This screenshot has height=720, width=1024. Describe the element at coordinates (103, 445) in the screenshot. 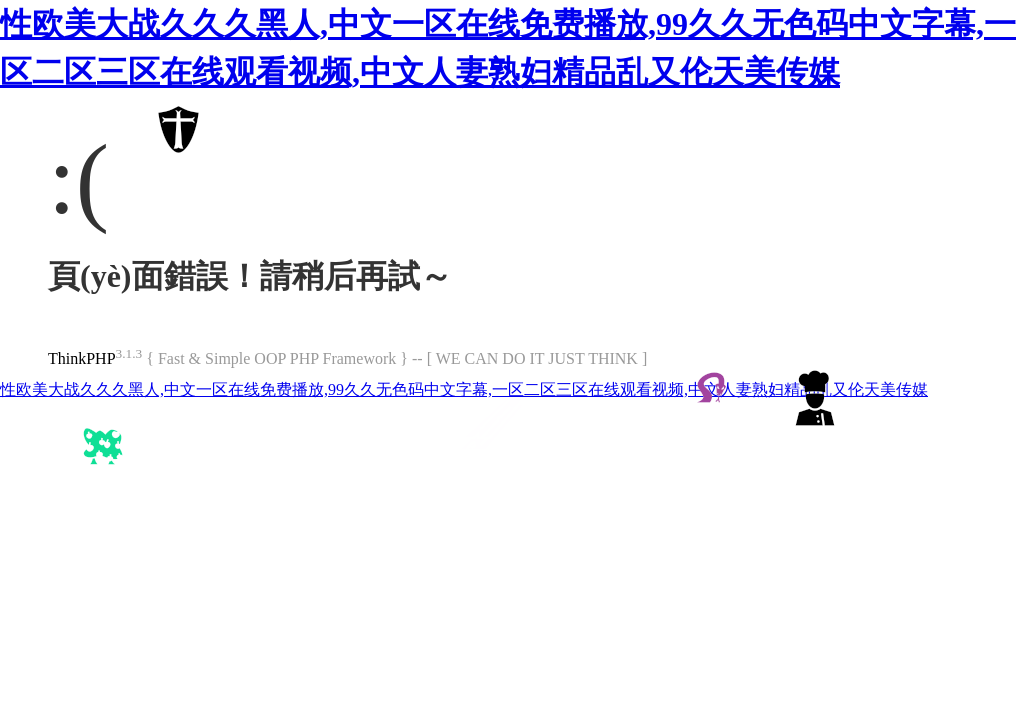

I see `collect or harvest berries` at that location.